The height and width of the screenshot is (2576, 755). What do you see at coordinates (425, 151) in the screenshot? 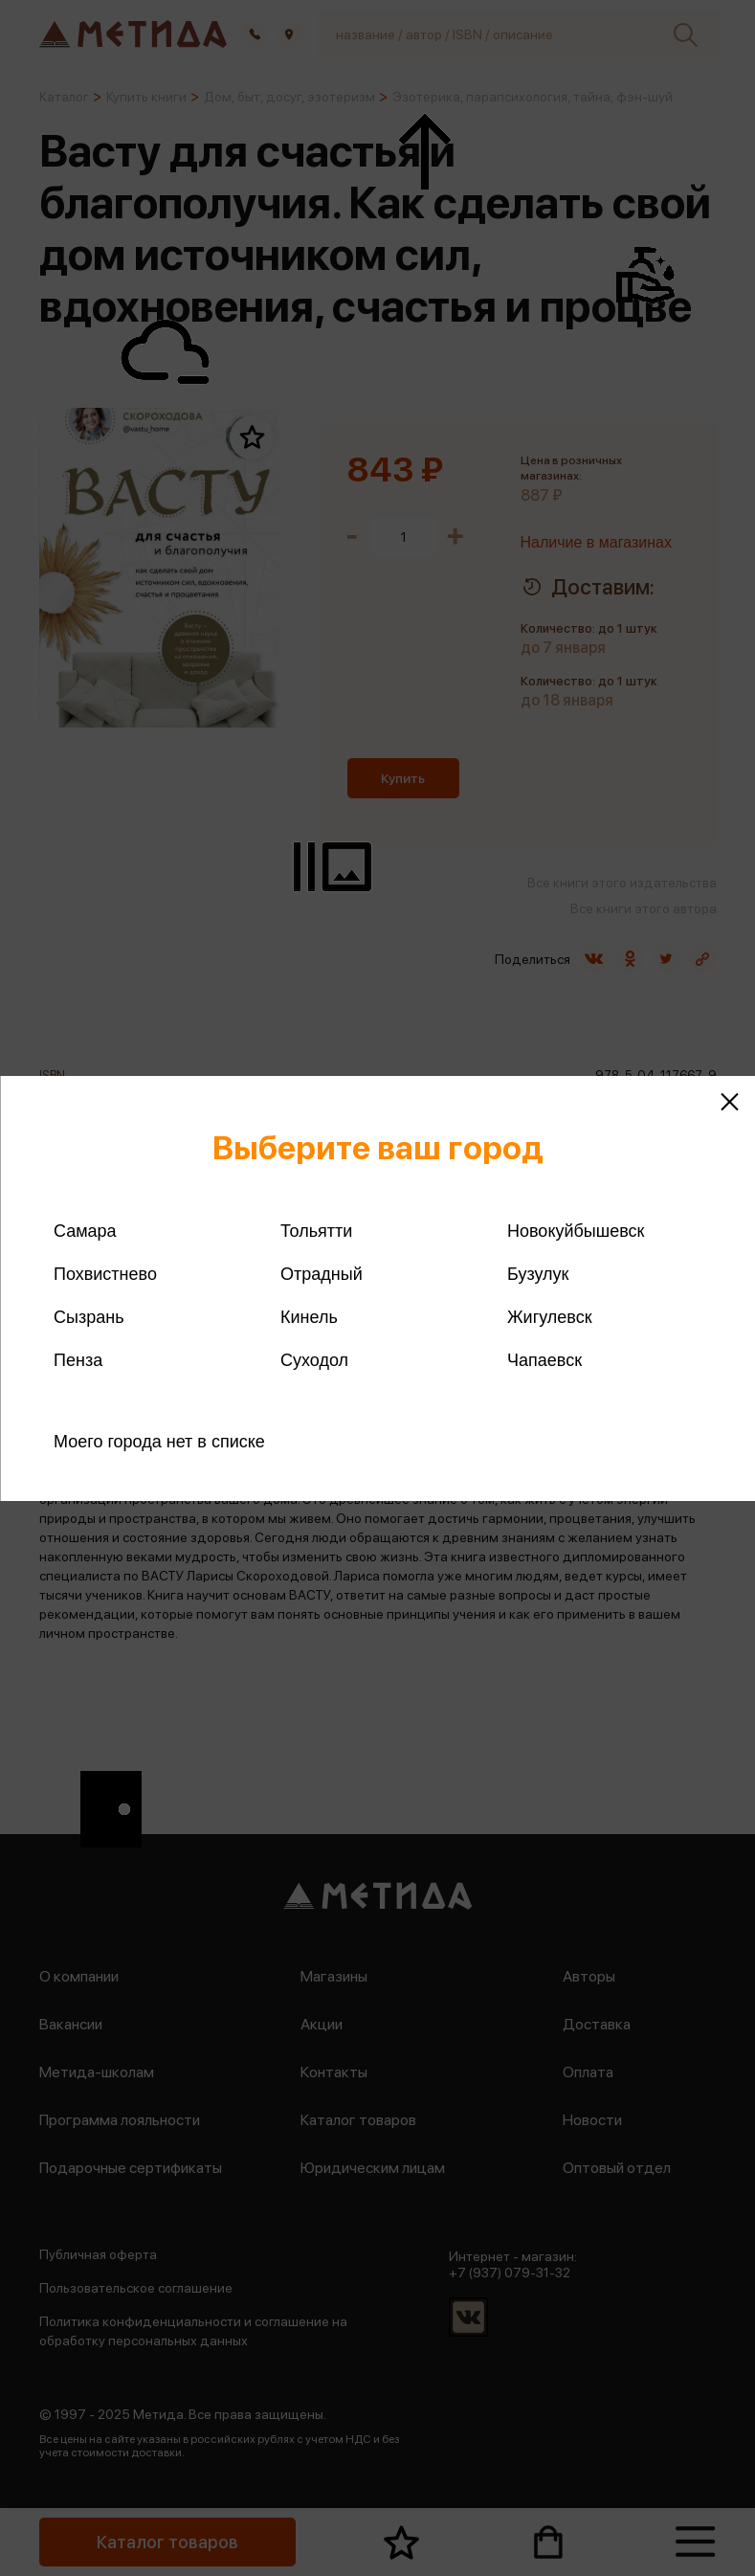
I see `indicates north direction on a map or compass` at bounding box center [425, 151].